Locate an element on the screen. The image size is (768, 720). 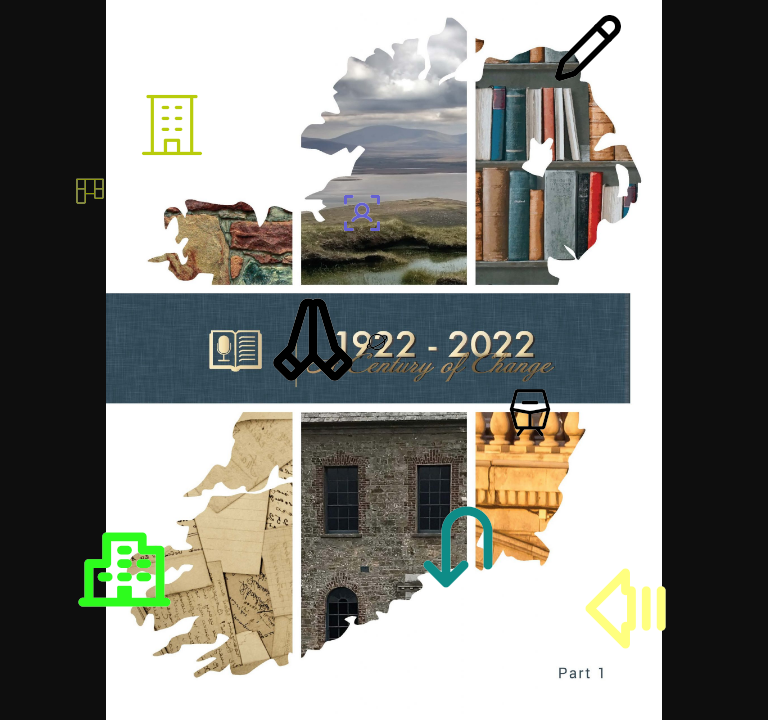
express gratitude or thanks is located at coordinates (313, 341).